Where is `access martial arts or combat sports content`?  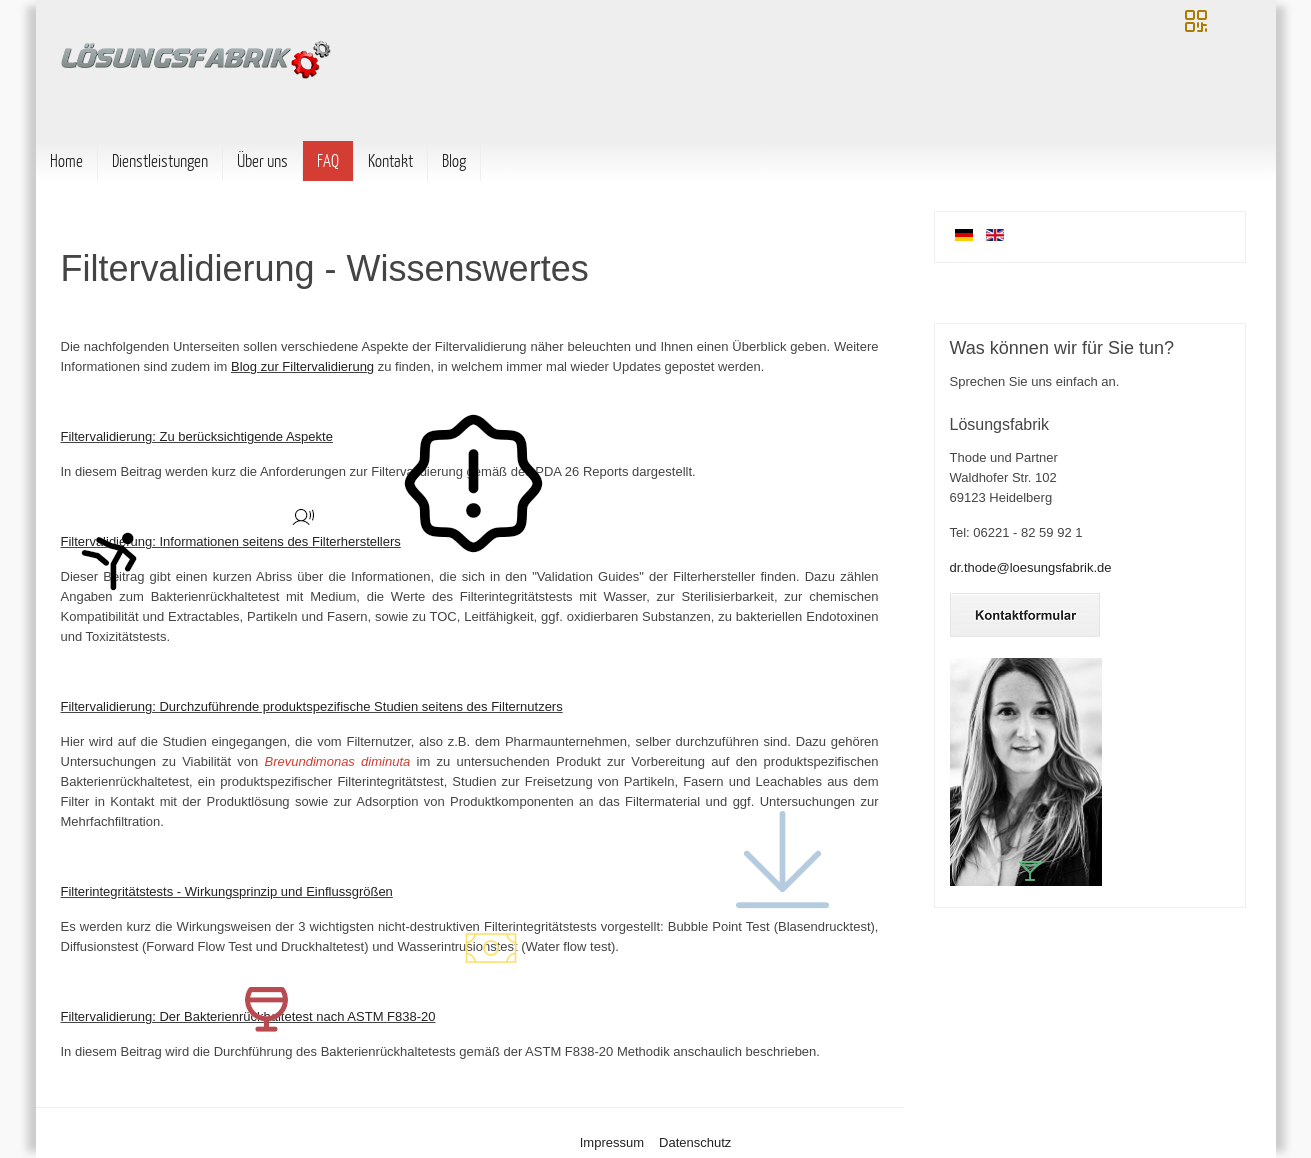 access martial arts or combat sports content is located at coordinates (110, 561).